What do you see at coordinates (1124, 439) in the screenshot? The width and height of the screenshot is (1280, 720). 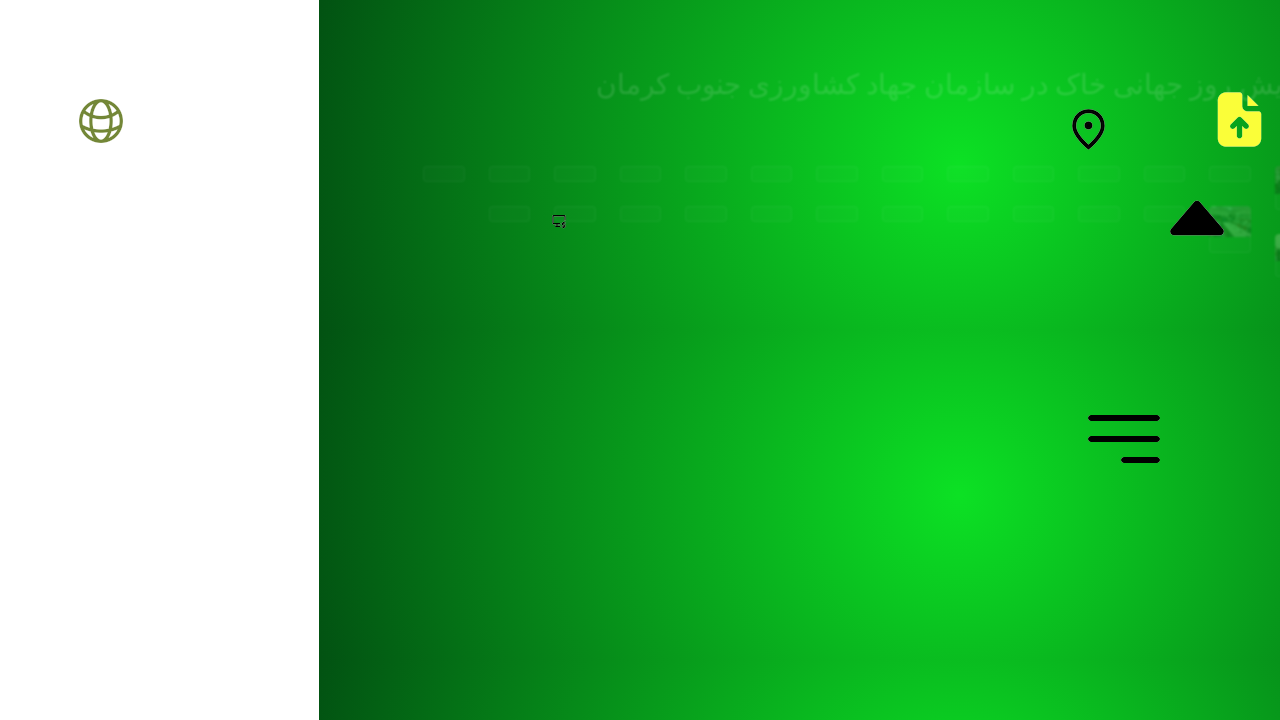 I see `open navigation menu` at bounding box center [1124, 439].